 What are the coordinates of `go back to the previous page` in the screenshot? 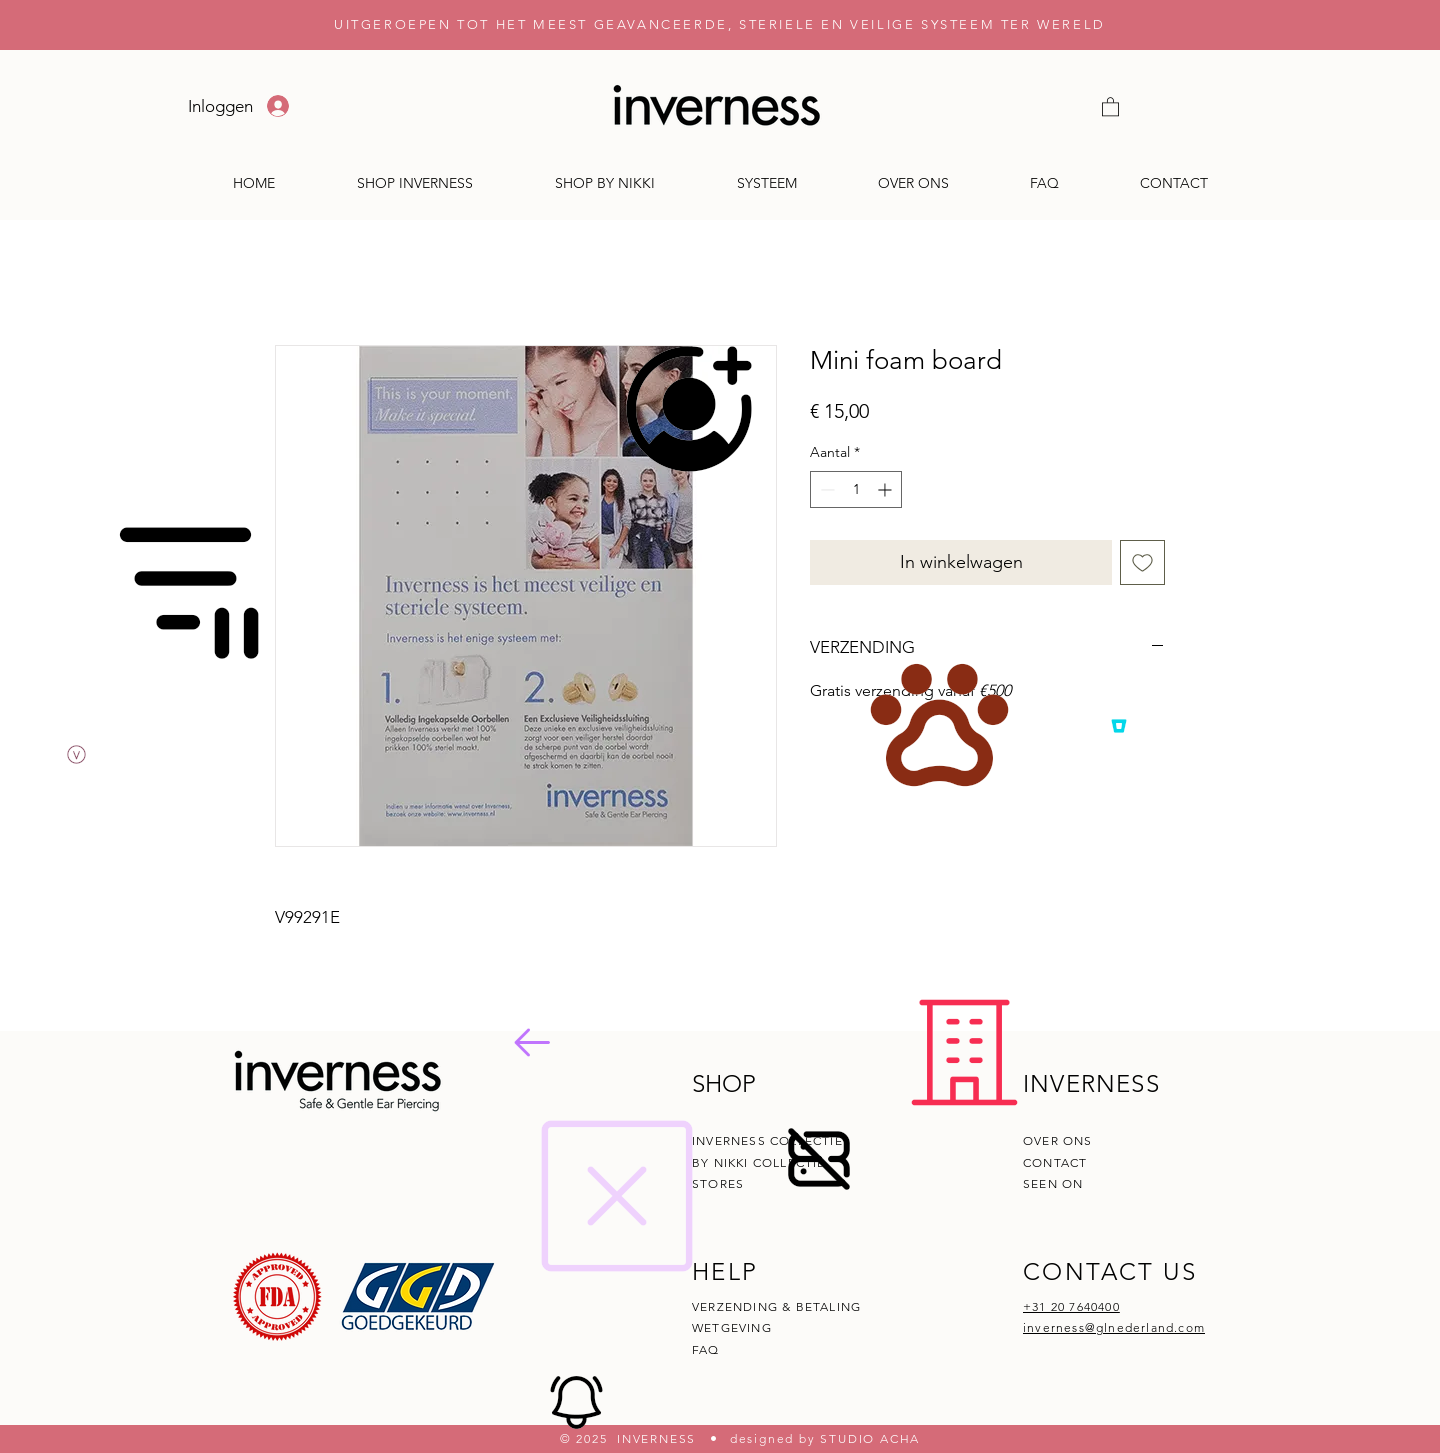 It's located at (532, 1042).